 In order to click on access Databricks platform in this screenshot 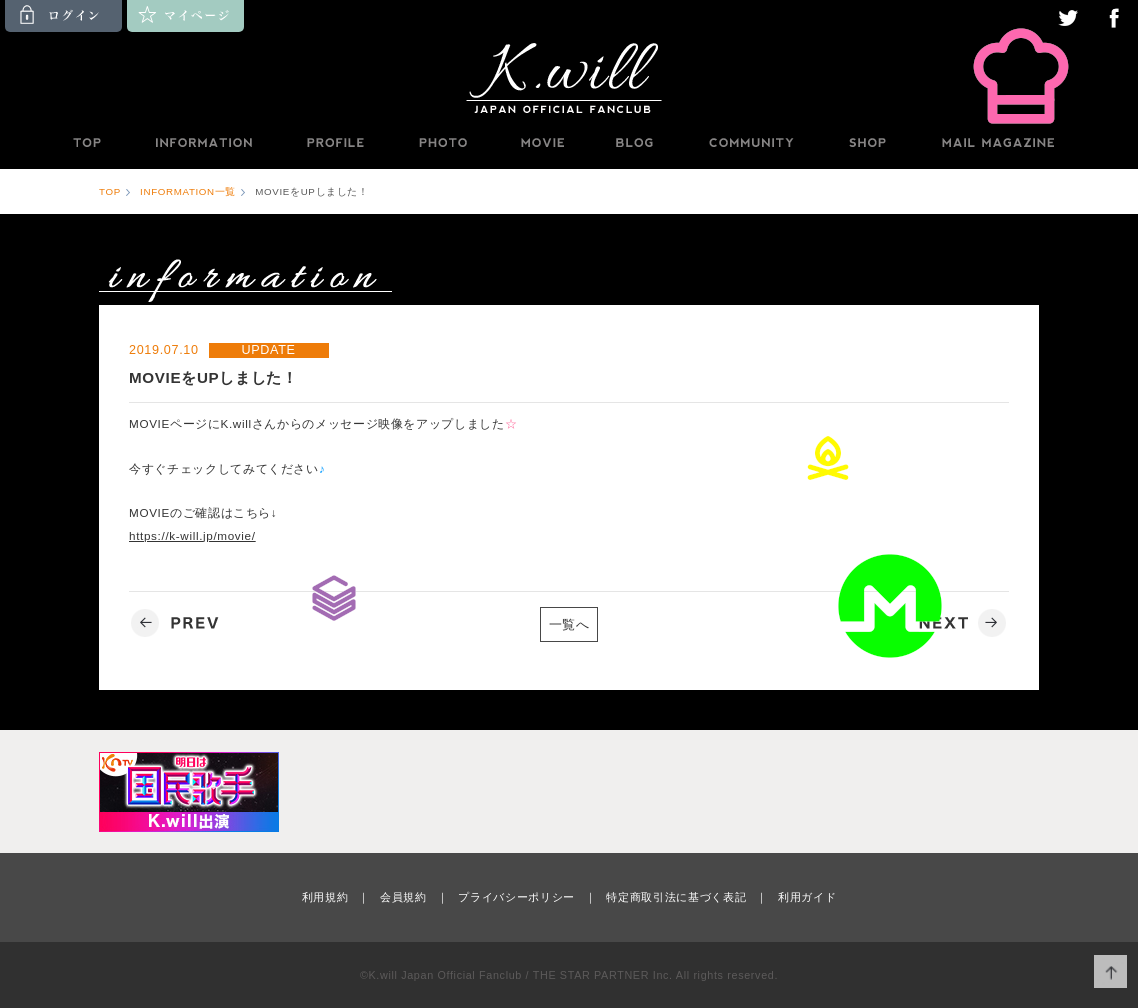, I will do `click(334, 597)`.